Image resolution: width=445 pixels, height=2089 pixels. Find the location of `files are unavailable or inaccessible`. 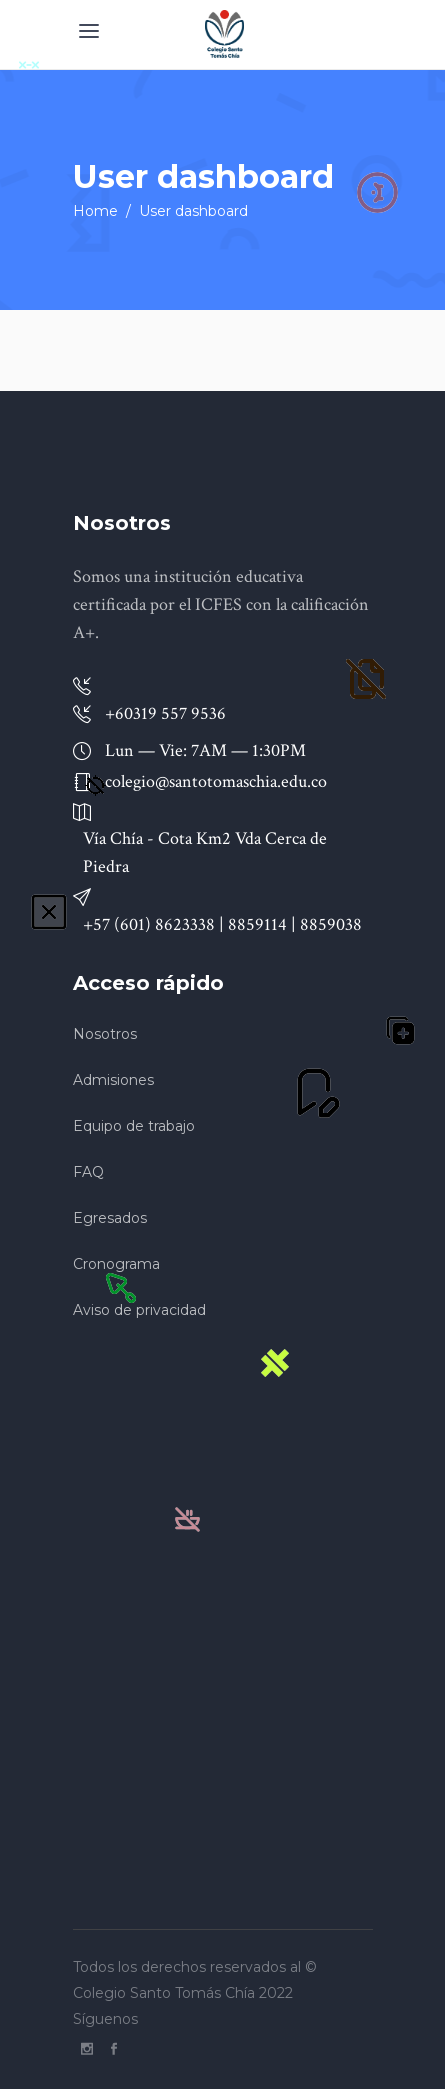

files are unavailable or inaccessible is located at coordinates (366, 679).